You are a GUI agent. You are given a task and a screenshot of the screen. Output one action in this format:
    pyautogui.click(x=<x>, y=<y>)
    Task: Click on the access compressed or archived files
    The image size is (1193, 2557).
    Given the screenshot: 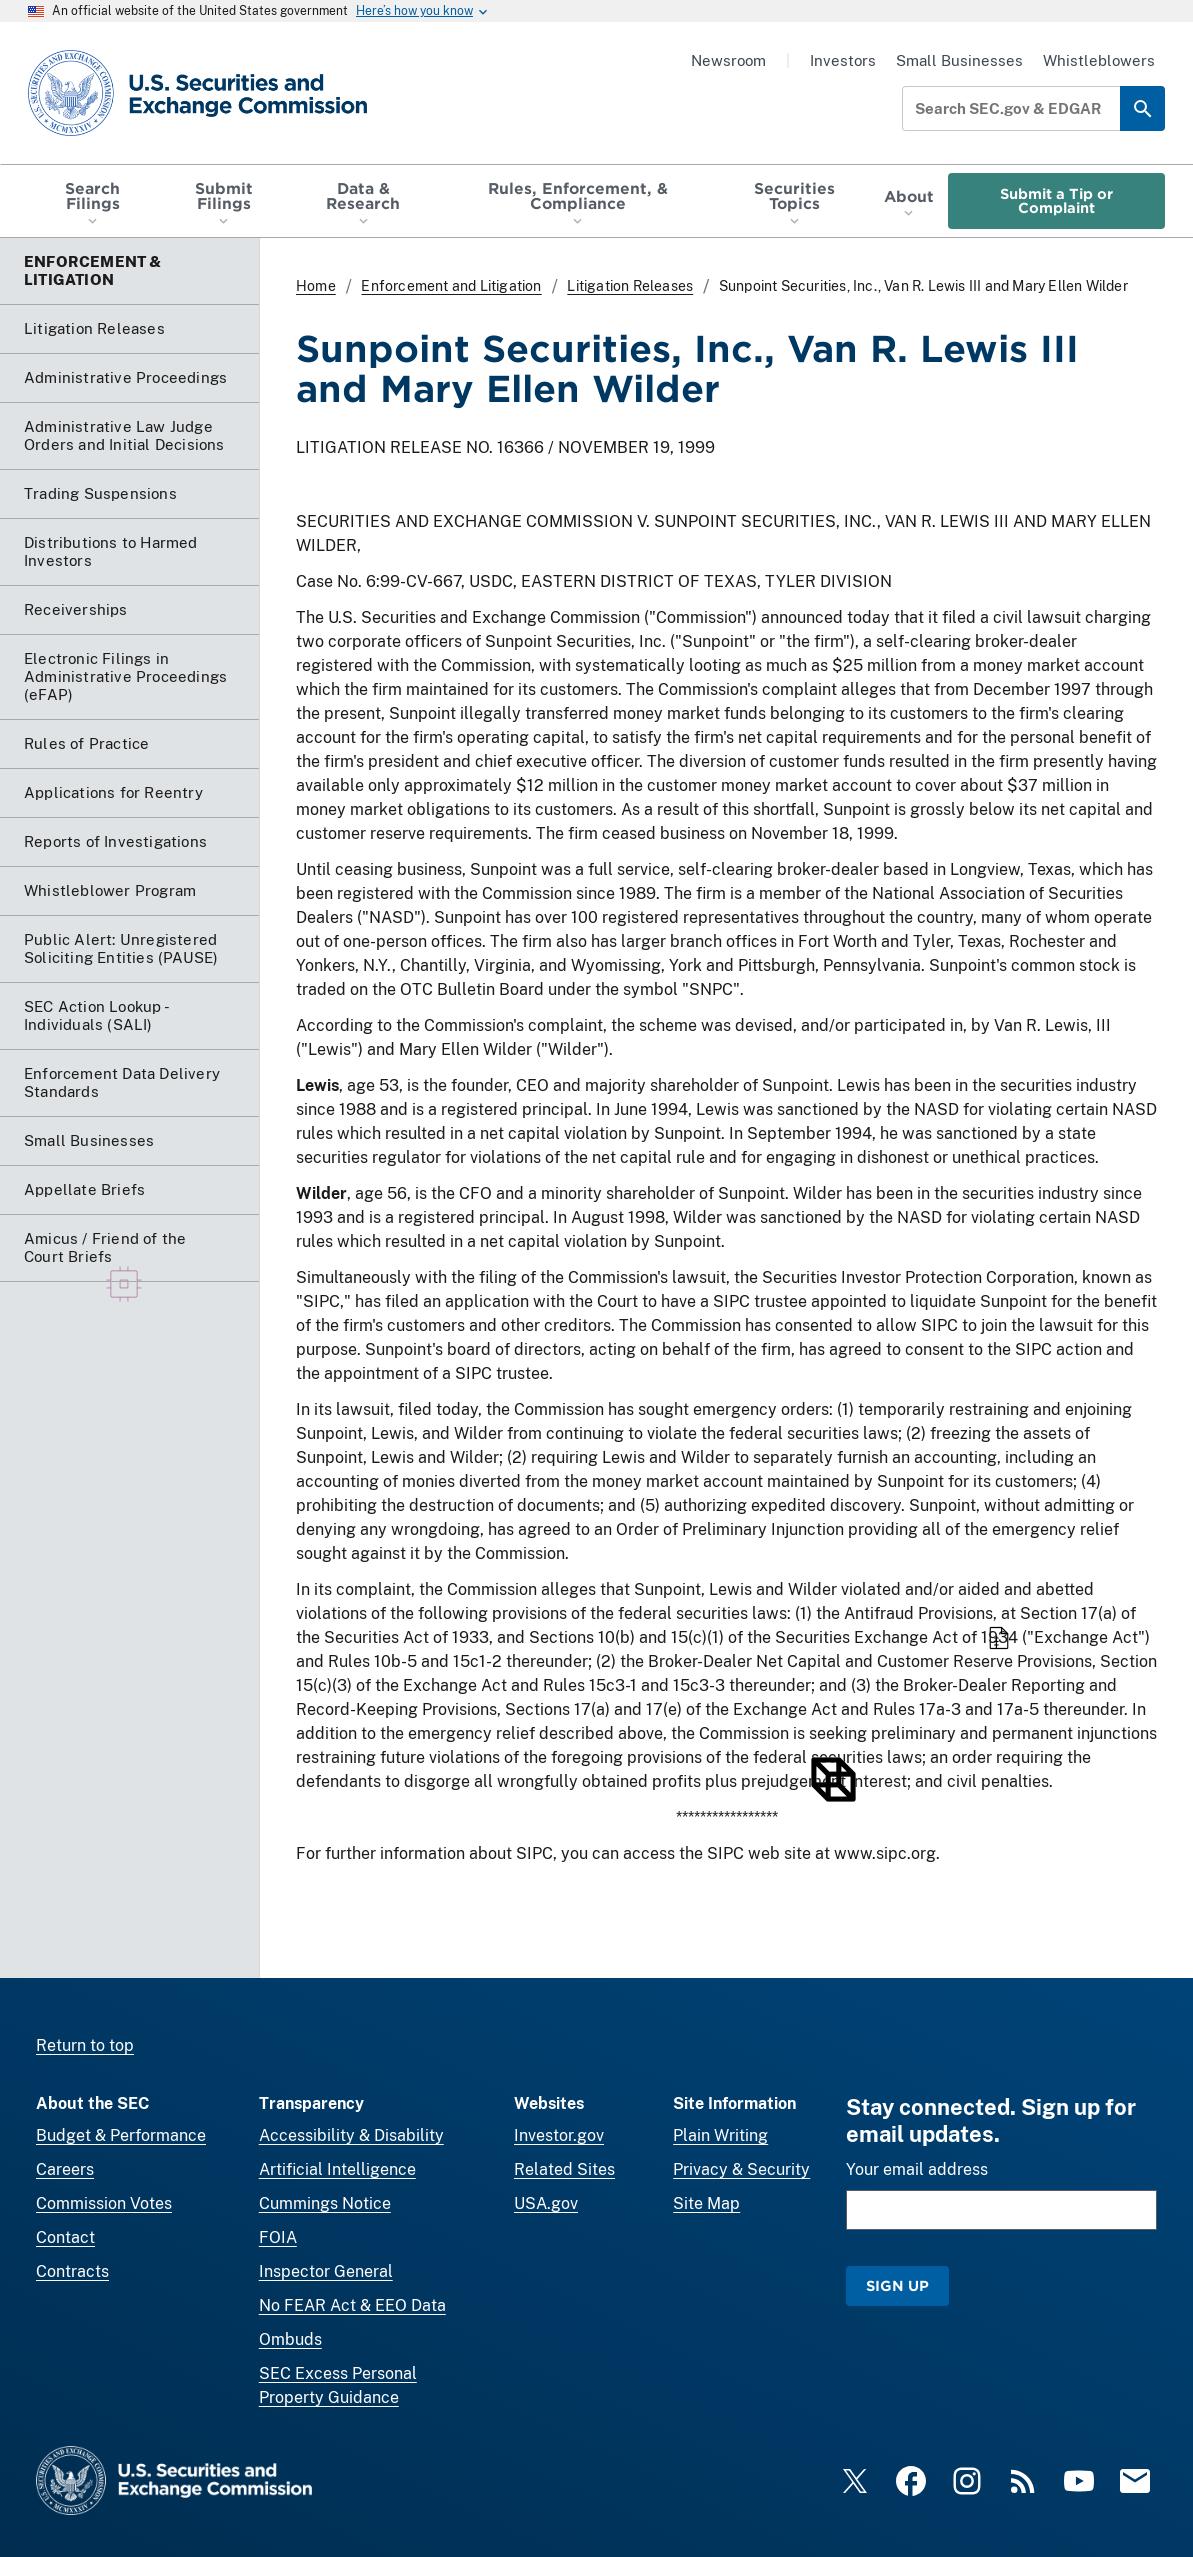 What is the action you would take?
    pyautogui.click(x=999, y=1638)
    